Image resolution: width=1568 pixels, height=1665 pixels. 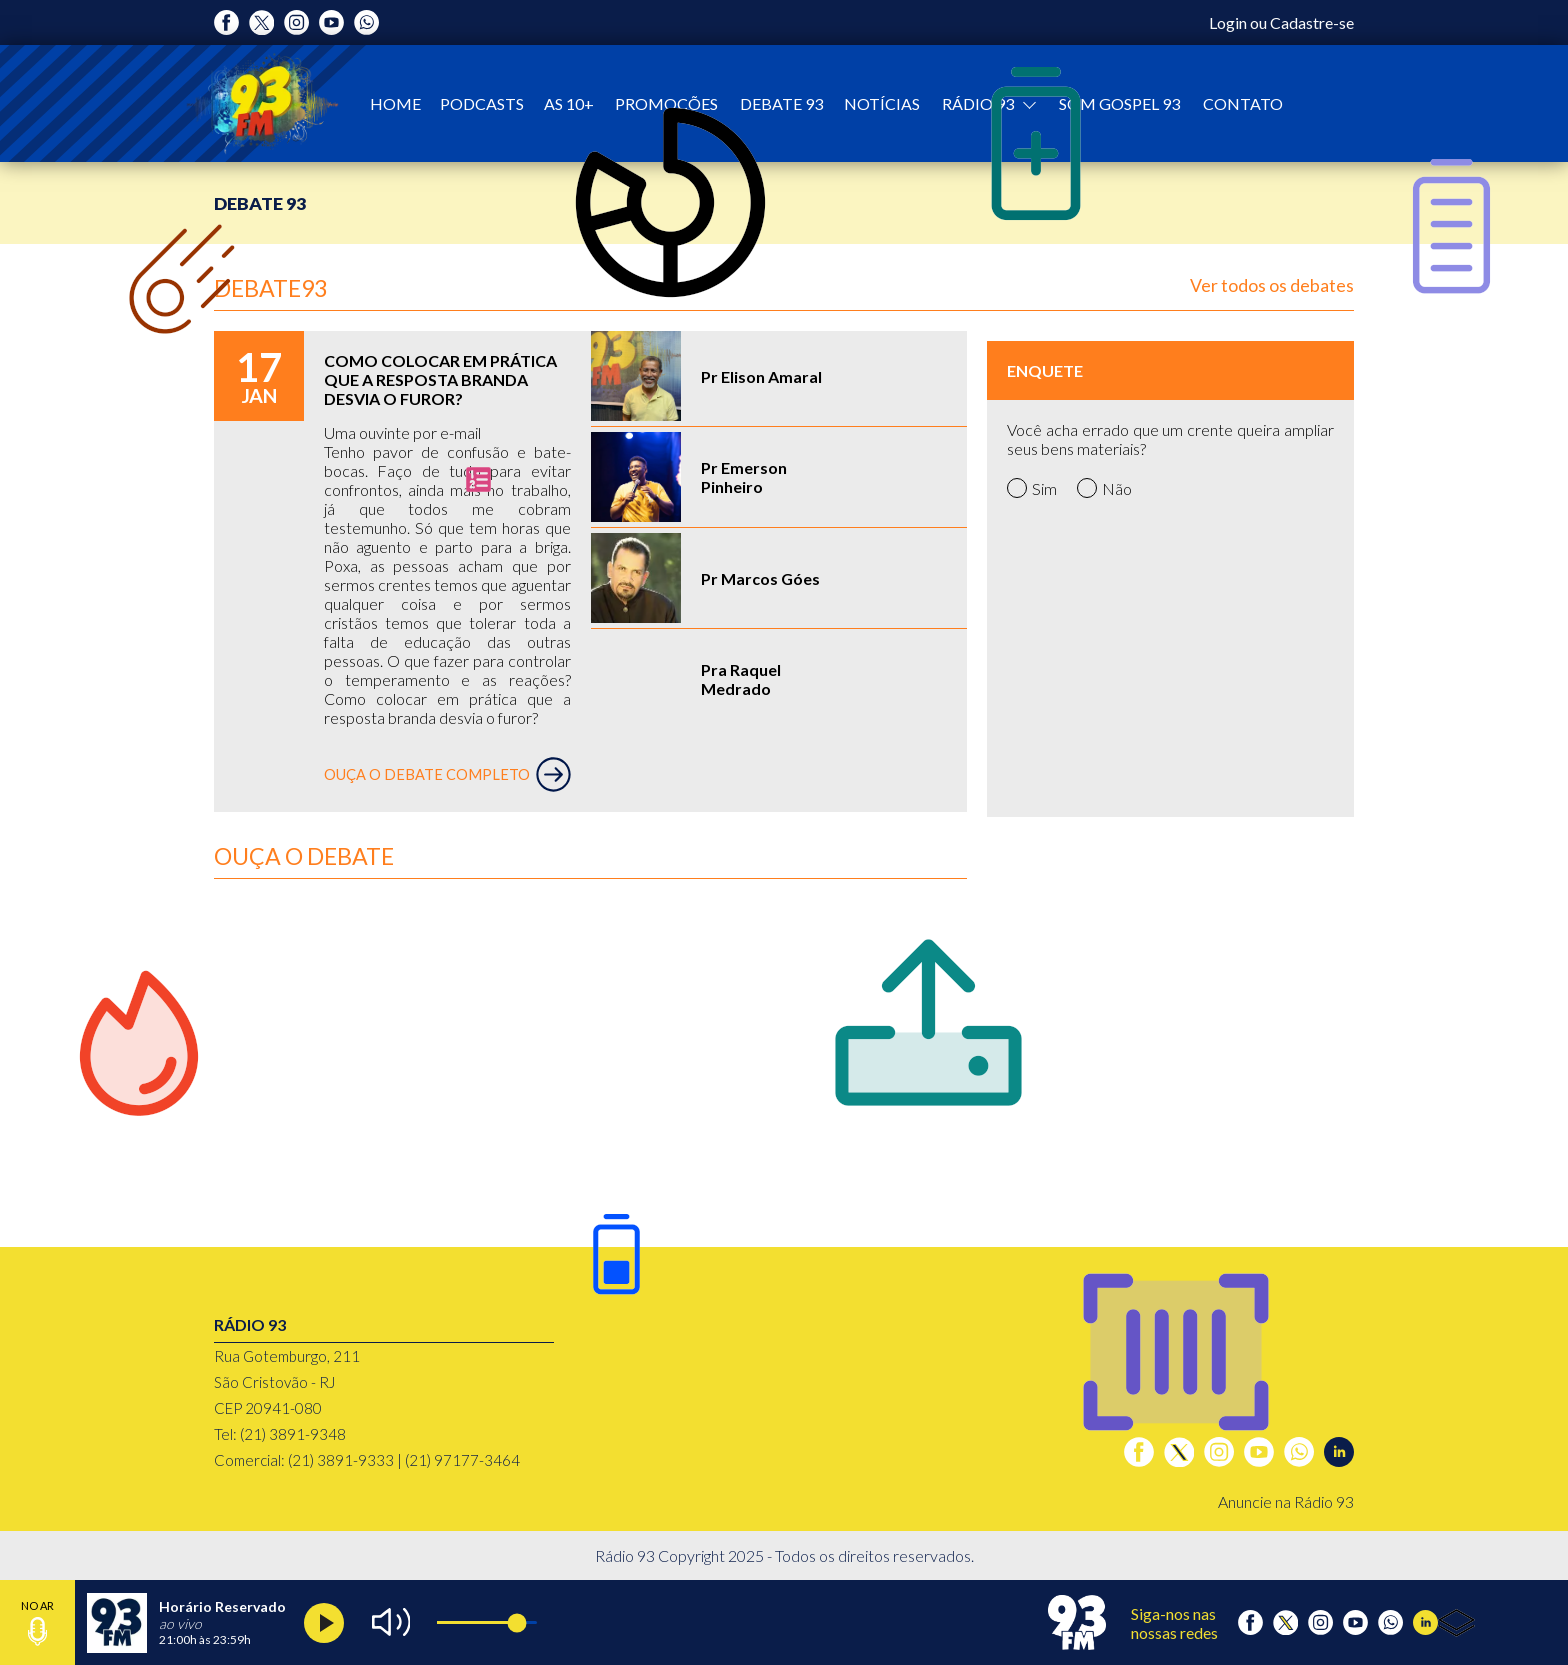 I want to click on view analytics or statistics breakdown, so click(x=670, y=202).